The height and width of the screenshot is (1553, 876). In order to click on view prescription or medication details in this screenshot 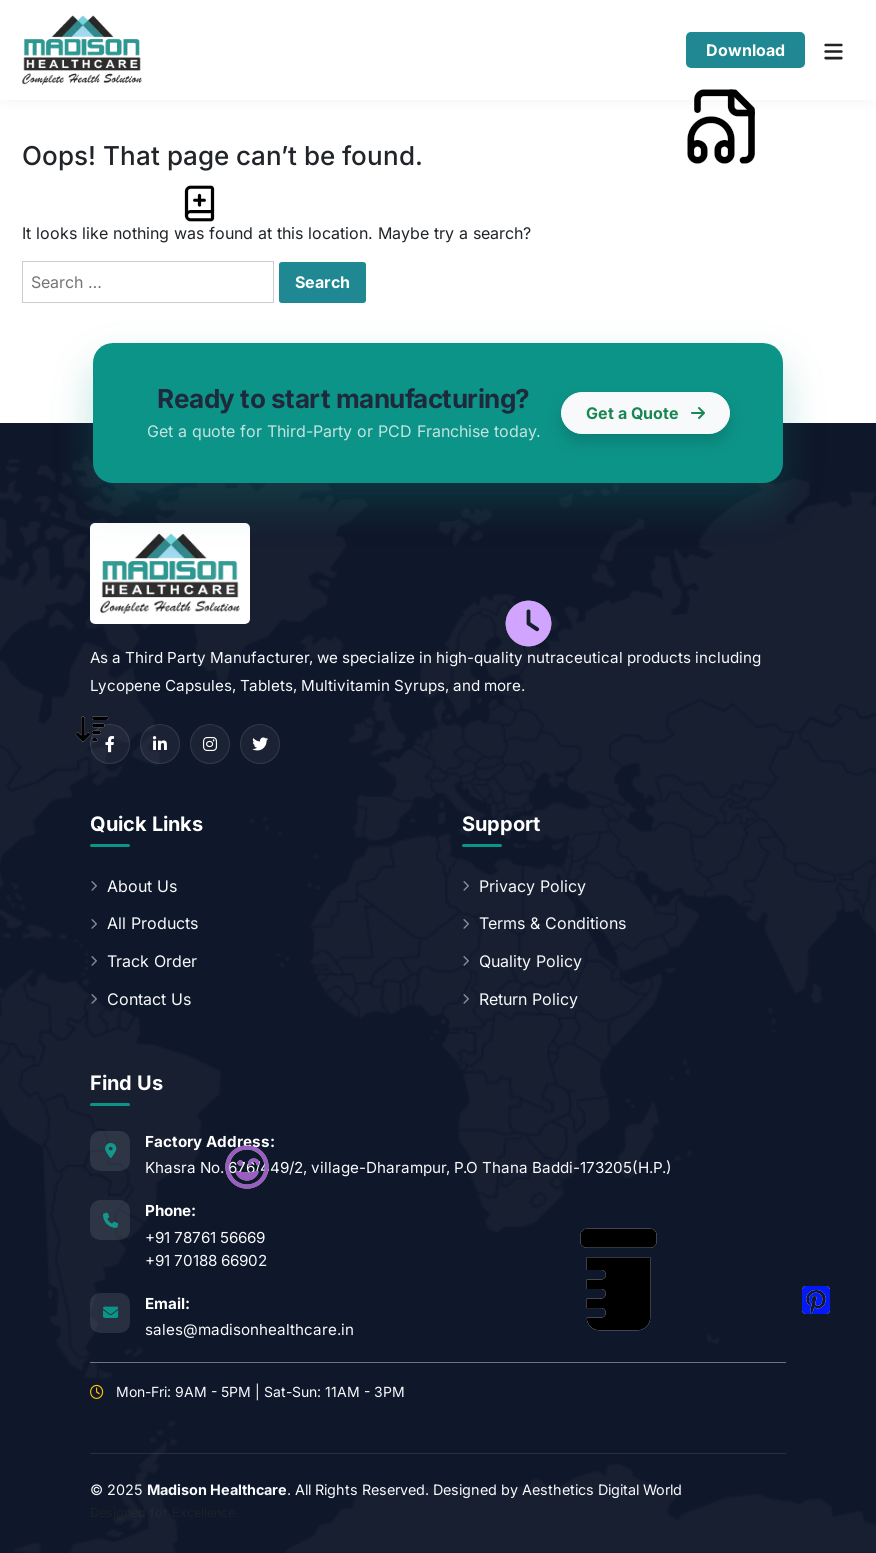, I will do `click(618, 1279)`.